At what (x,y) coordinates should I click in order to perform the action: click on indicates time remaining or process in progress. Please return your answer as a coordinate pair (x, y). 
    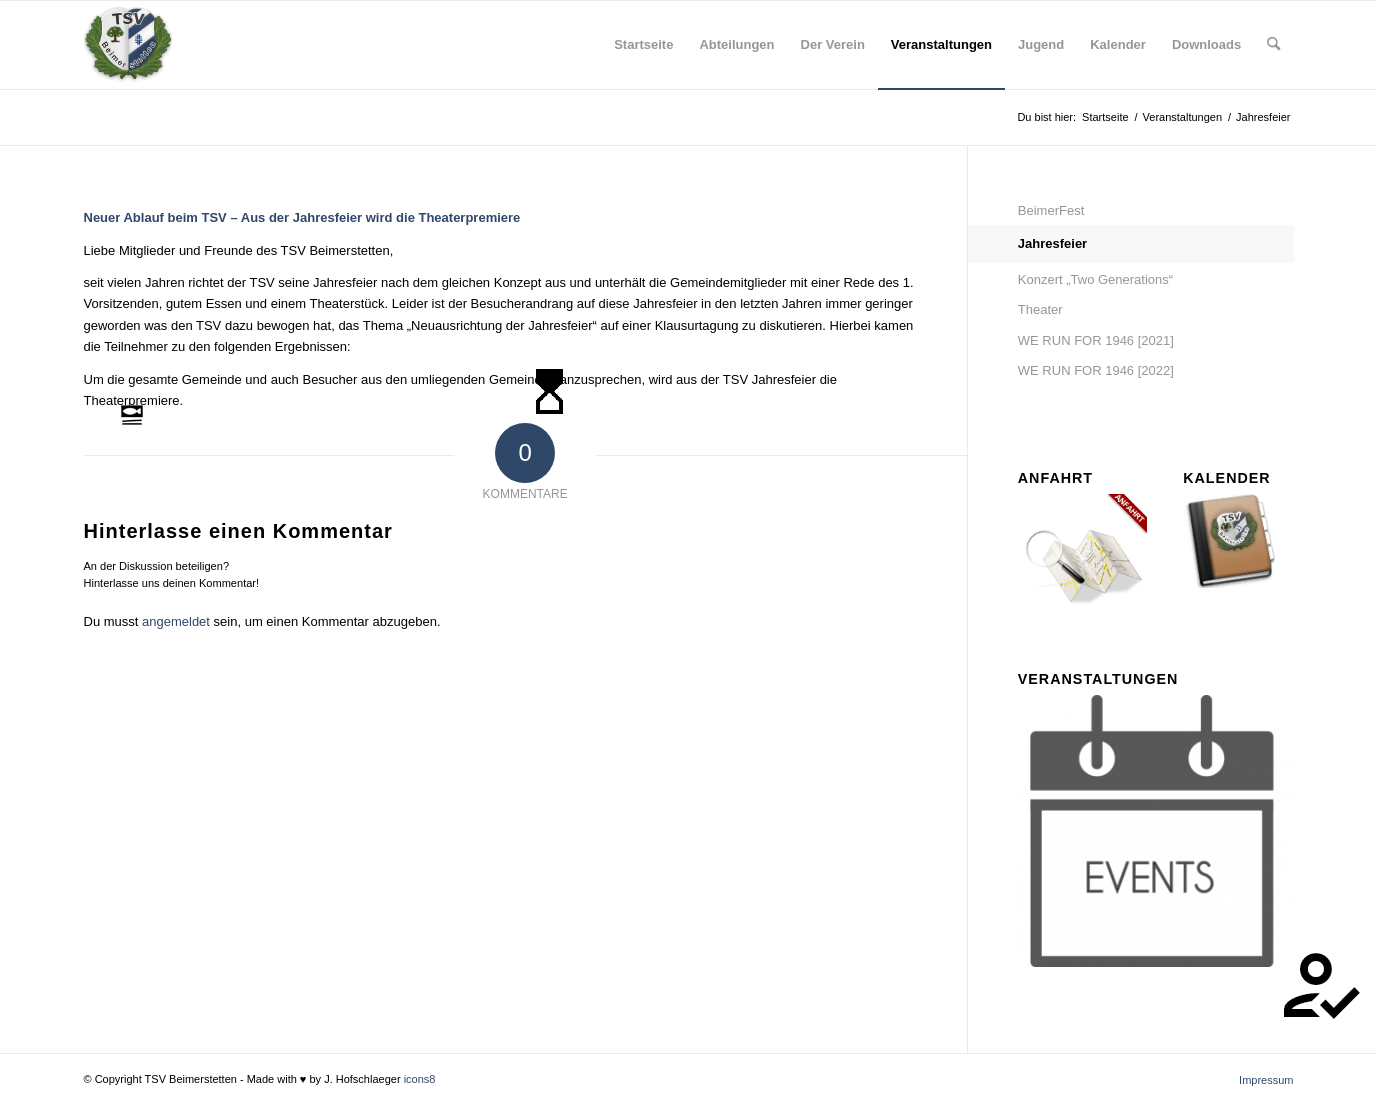
    Looking at the image, I should click on (549, 391).